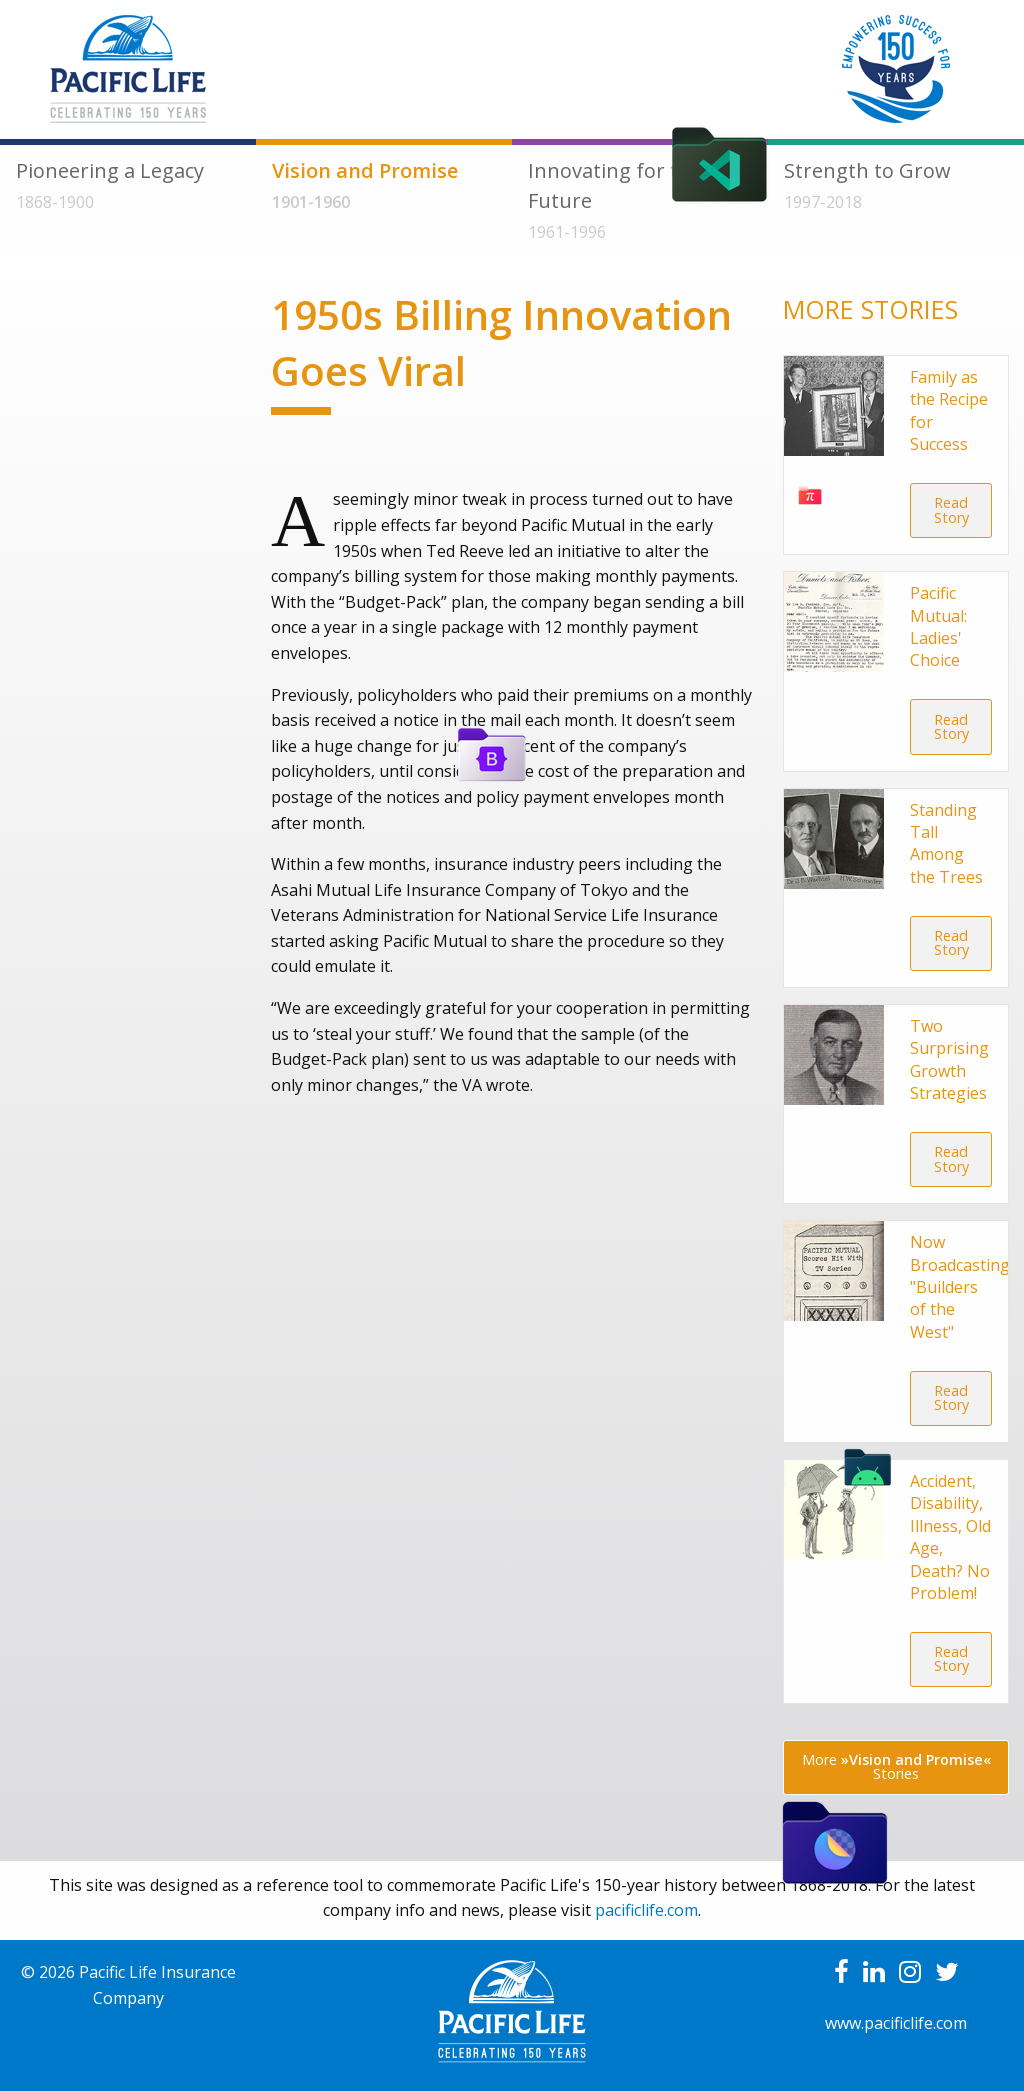  What do you see at coordinates (810, 496) in the screenshot?
I see `open mathematics folder` at bounding box center [810, 496].